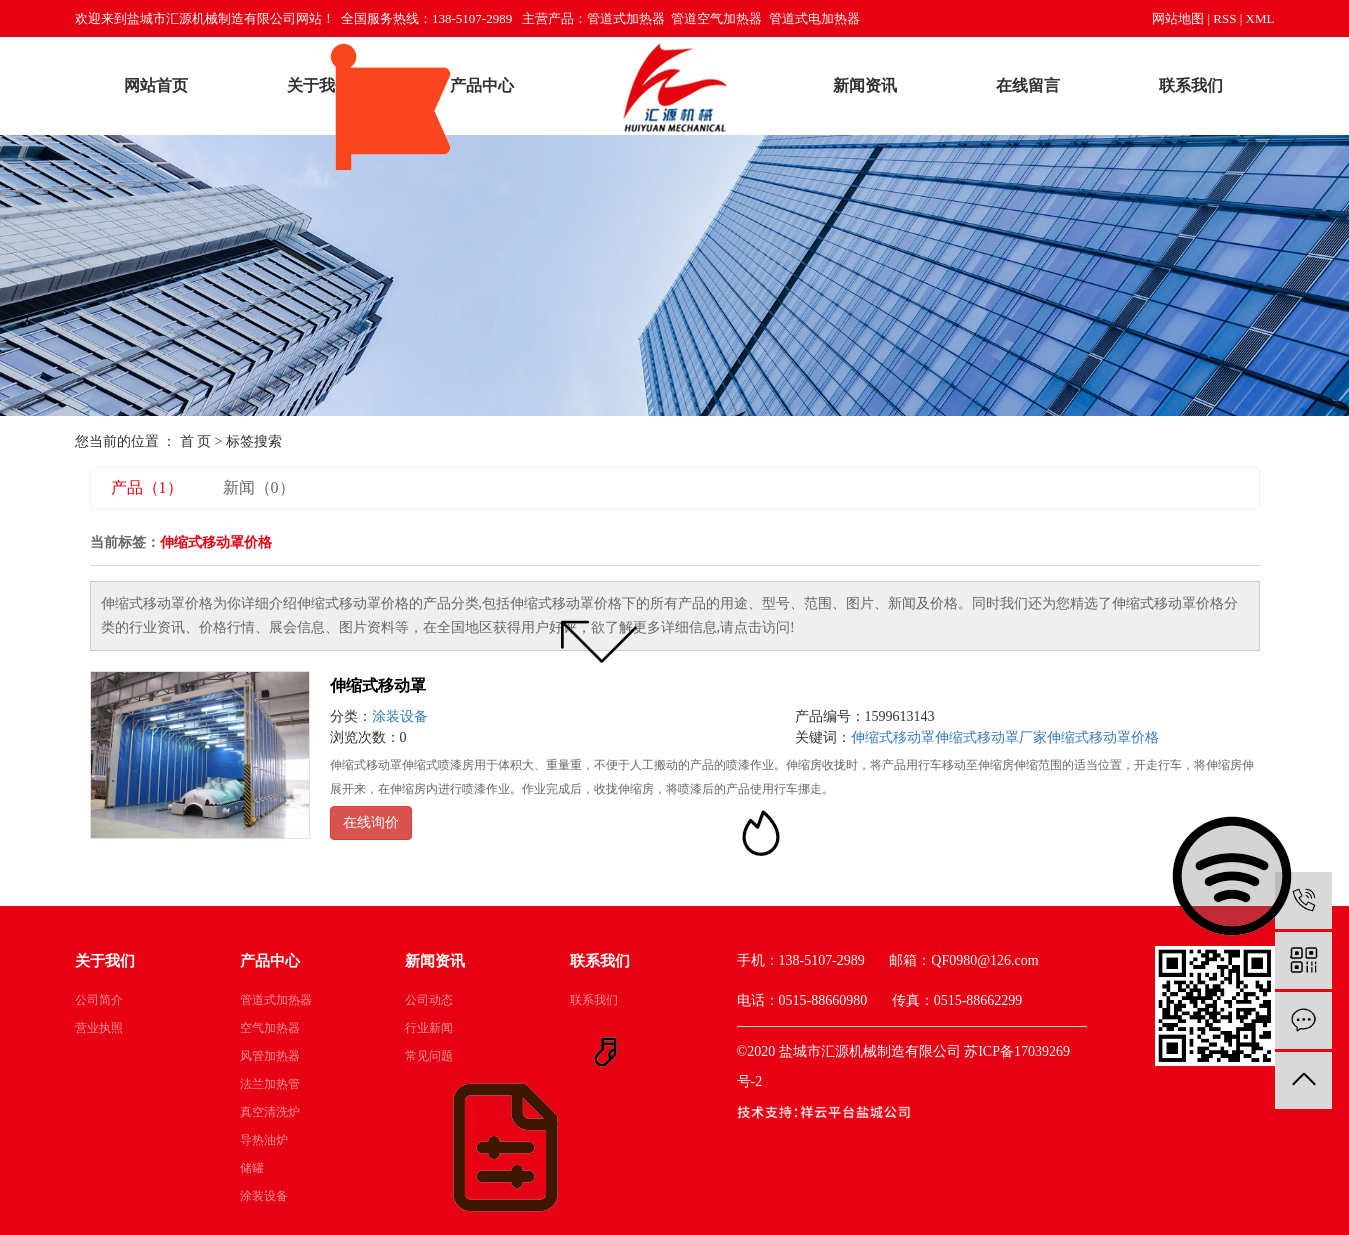 This screenshot has width=1349, height=1235. What do you see at coordinates (599, 639) in the screenshot?
I see `go back to previous step` at bounding box center [599, 639].